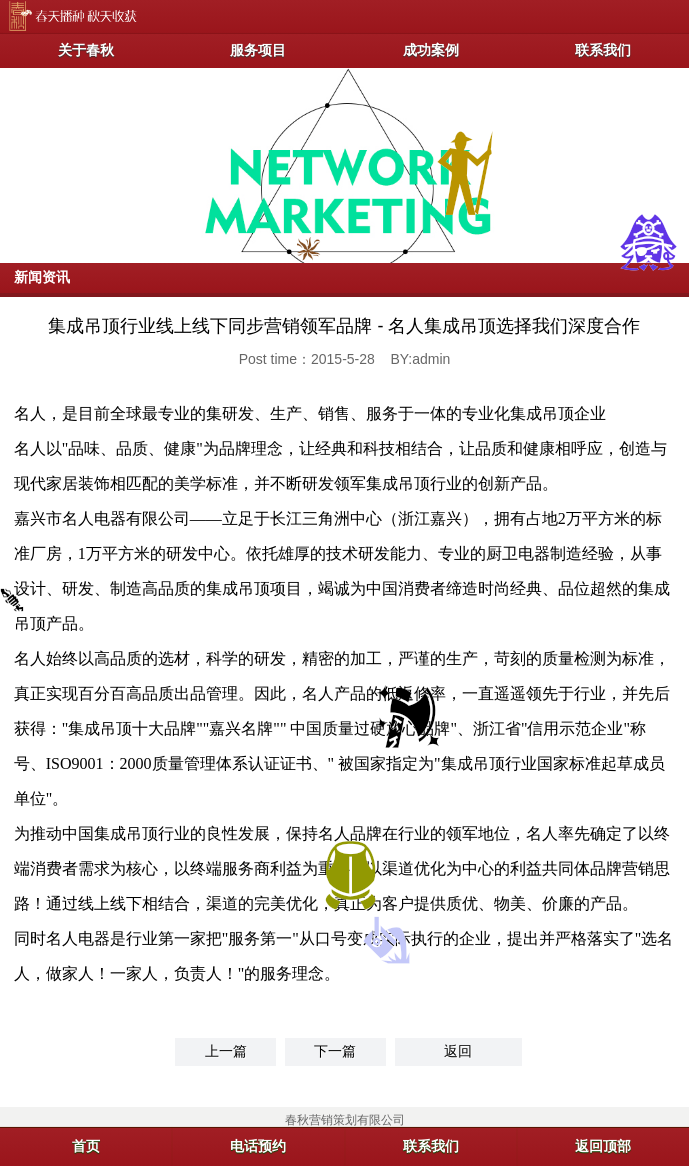 The image size is (689, 1166). Describe the element at coordinates (12, 600) in the screenshot. I see `activate thunder or lightning ability` at that location.